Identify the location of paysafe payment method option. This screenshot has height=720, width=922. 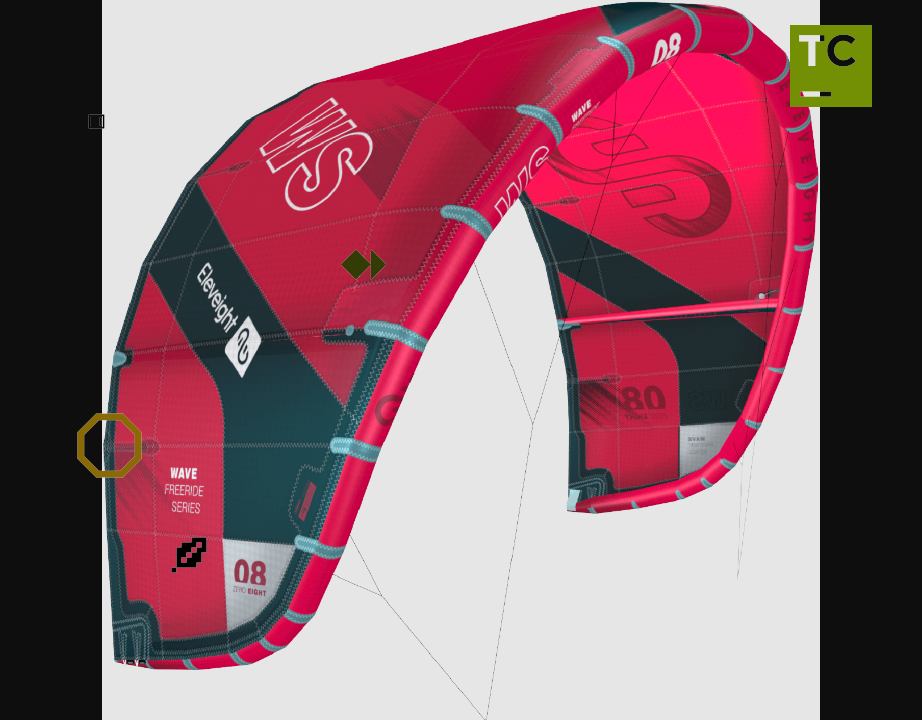
(363, 264).